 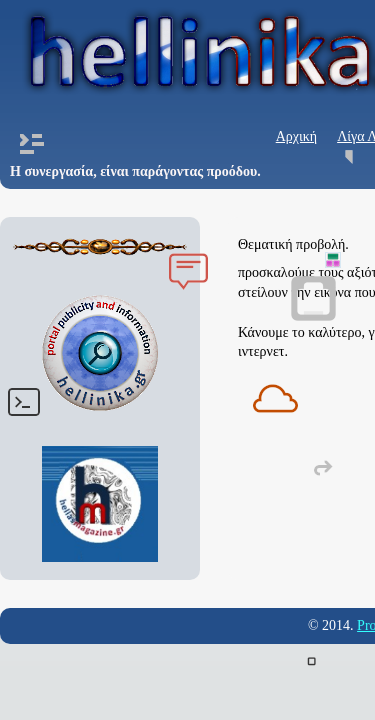 What do you see at coordinates (319, 654) in the screenshot?
I see `stop or halt current media playback` at bounding box center [319, 654].